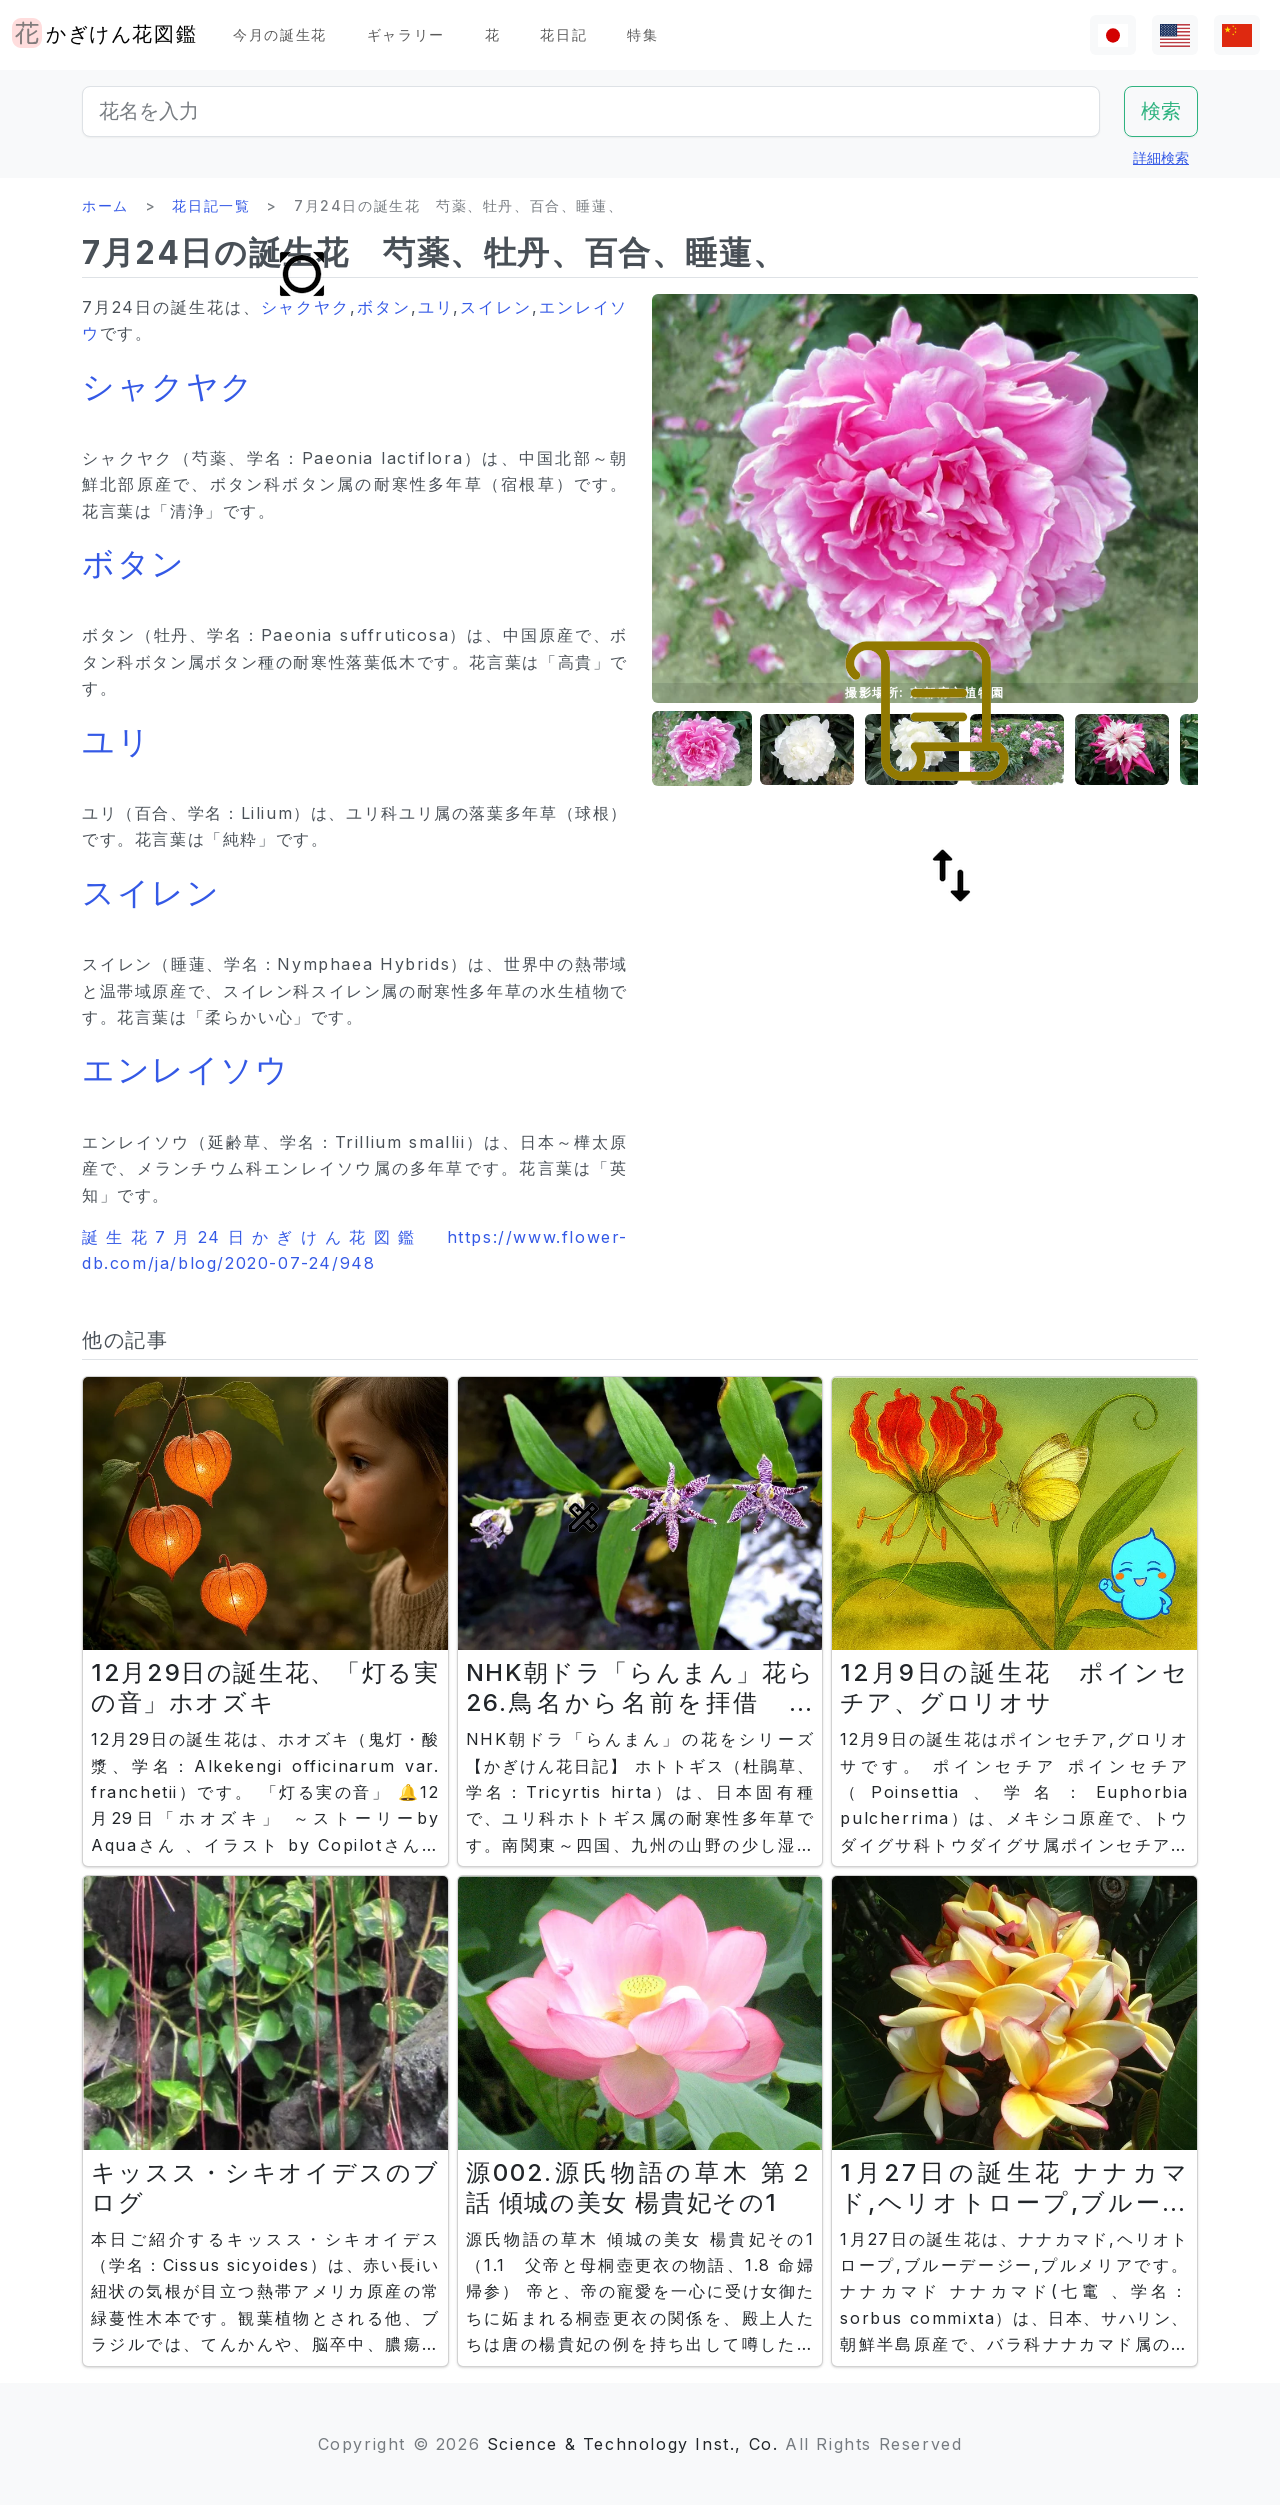  Describe the element at coordinates (583, 1517) in the screenshot. I see `access design tools or editing options` at that location.